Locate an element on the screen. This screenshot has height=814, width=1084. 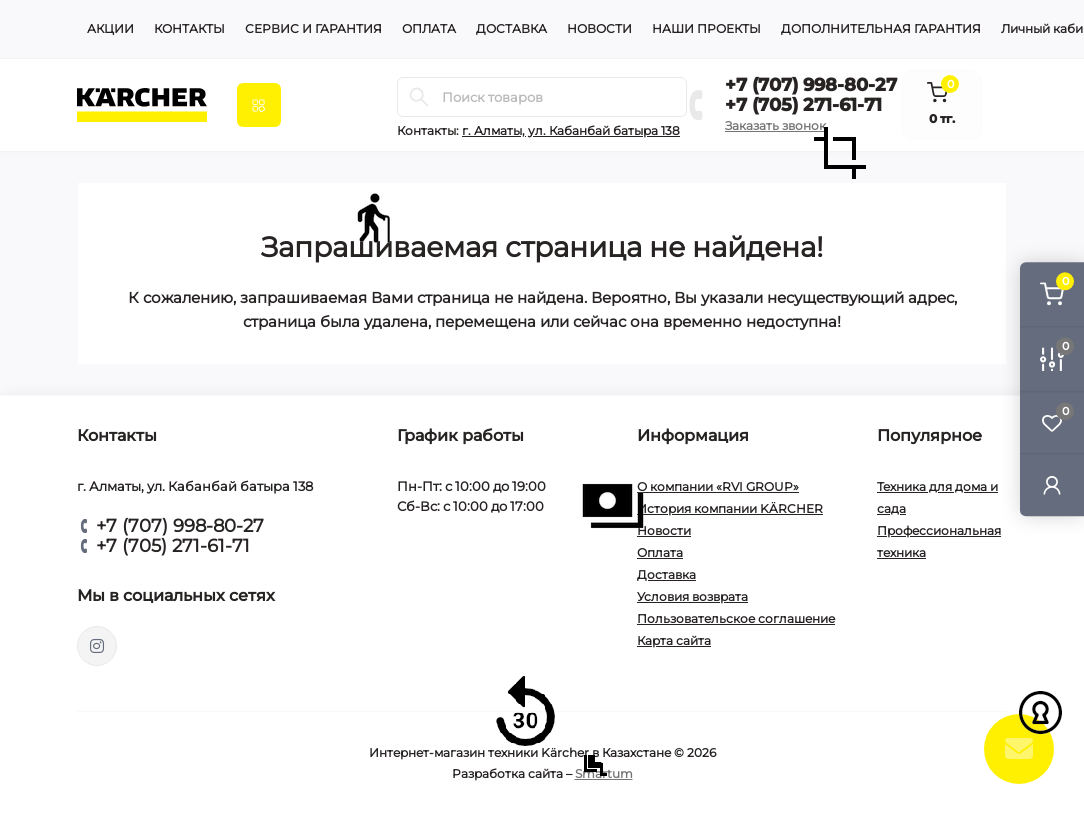
crop an image is located at coordinates (840, 153).